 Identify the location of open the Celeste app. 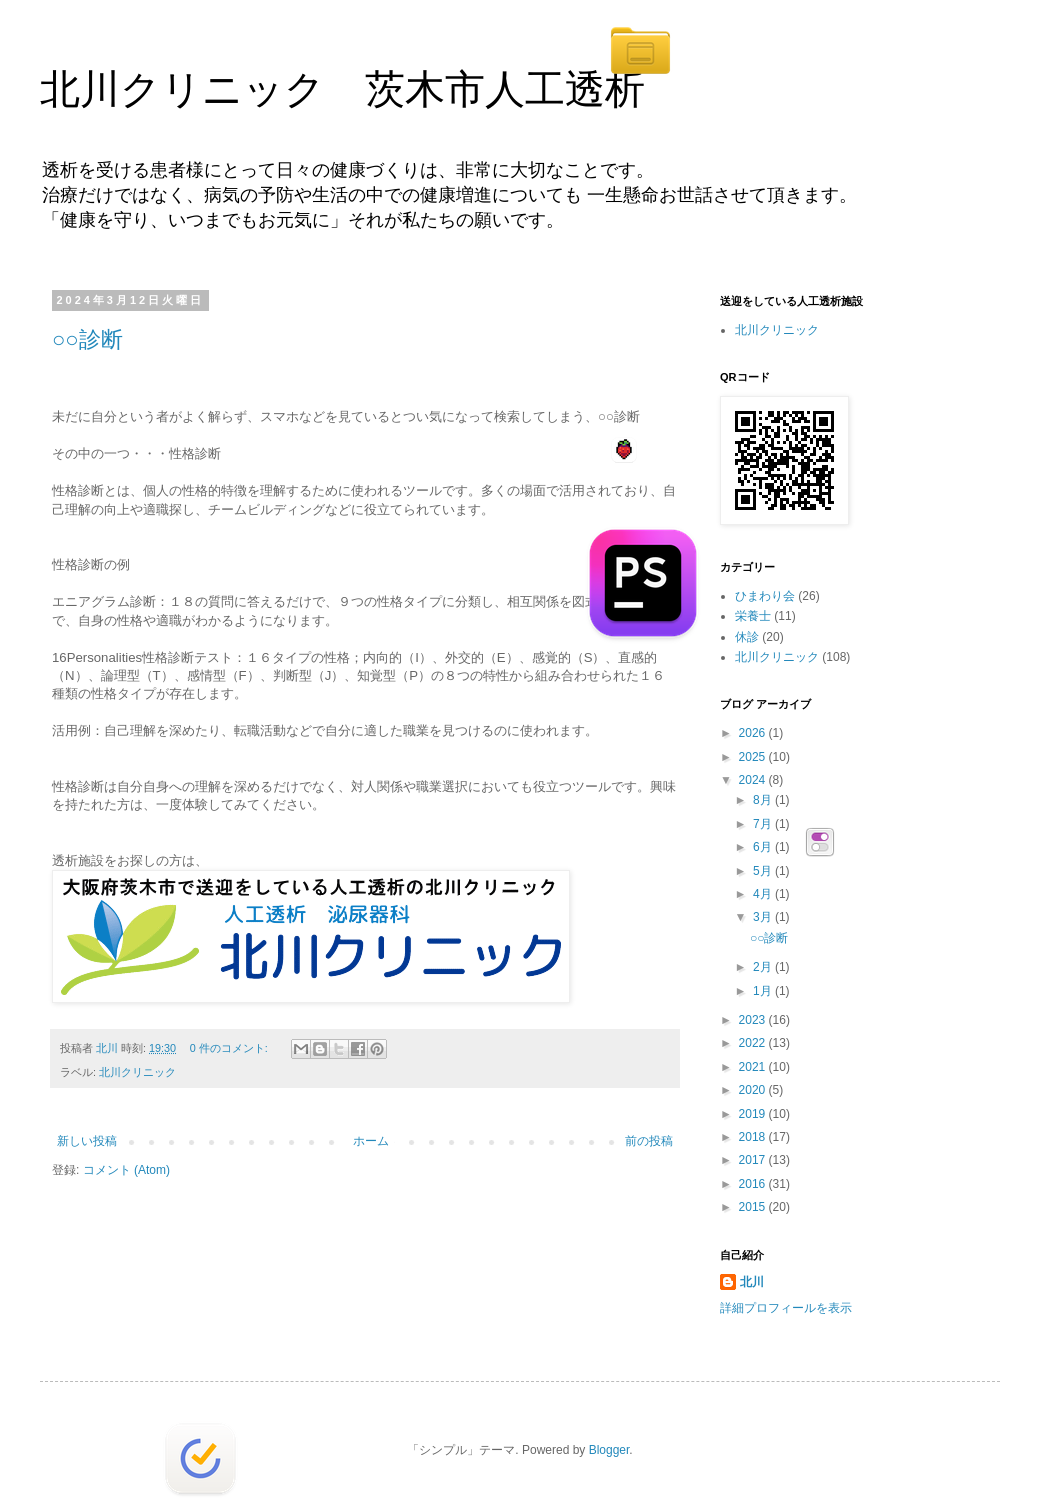
(624, 450).